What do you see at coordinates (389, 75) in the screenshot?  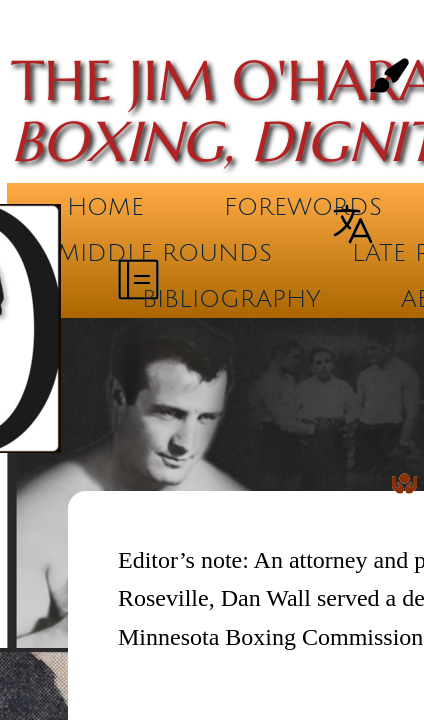 I see `access drawing or painting tools` at bounding box center [389, 75].